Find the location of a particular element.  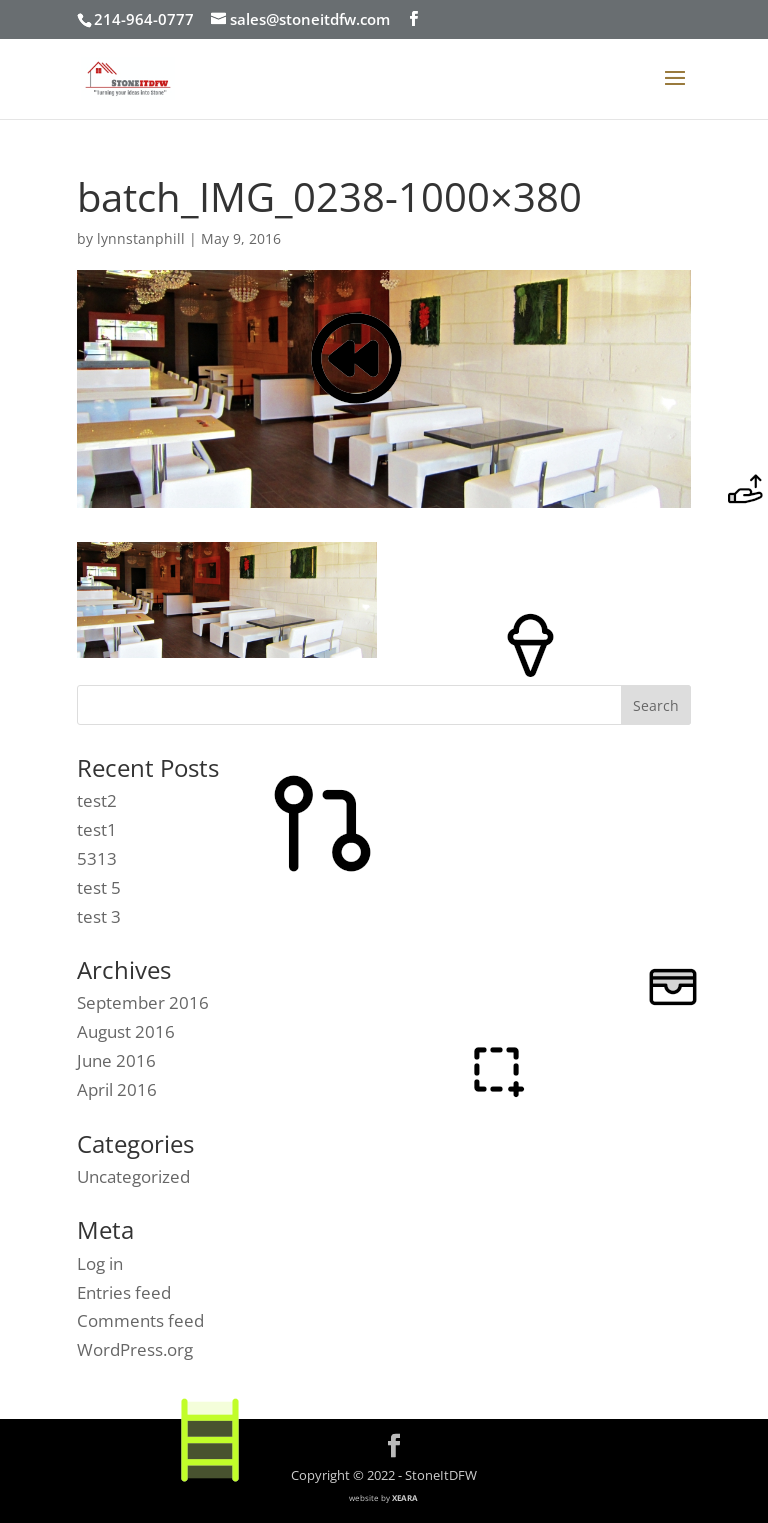

browse desserts or sweet treats is located at coordinates (530, 645).